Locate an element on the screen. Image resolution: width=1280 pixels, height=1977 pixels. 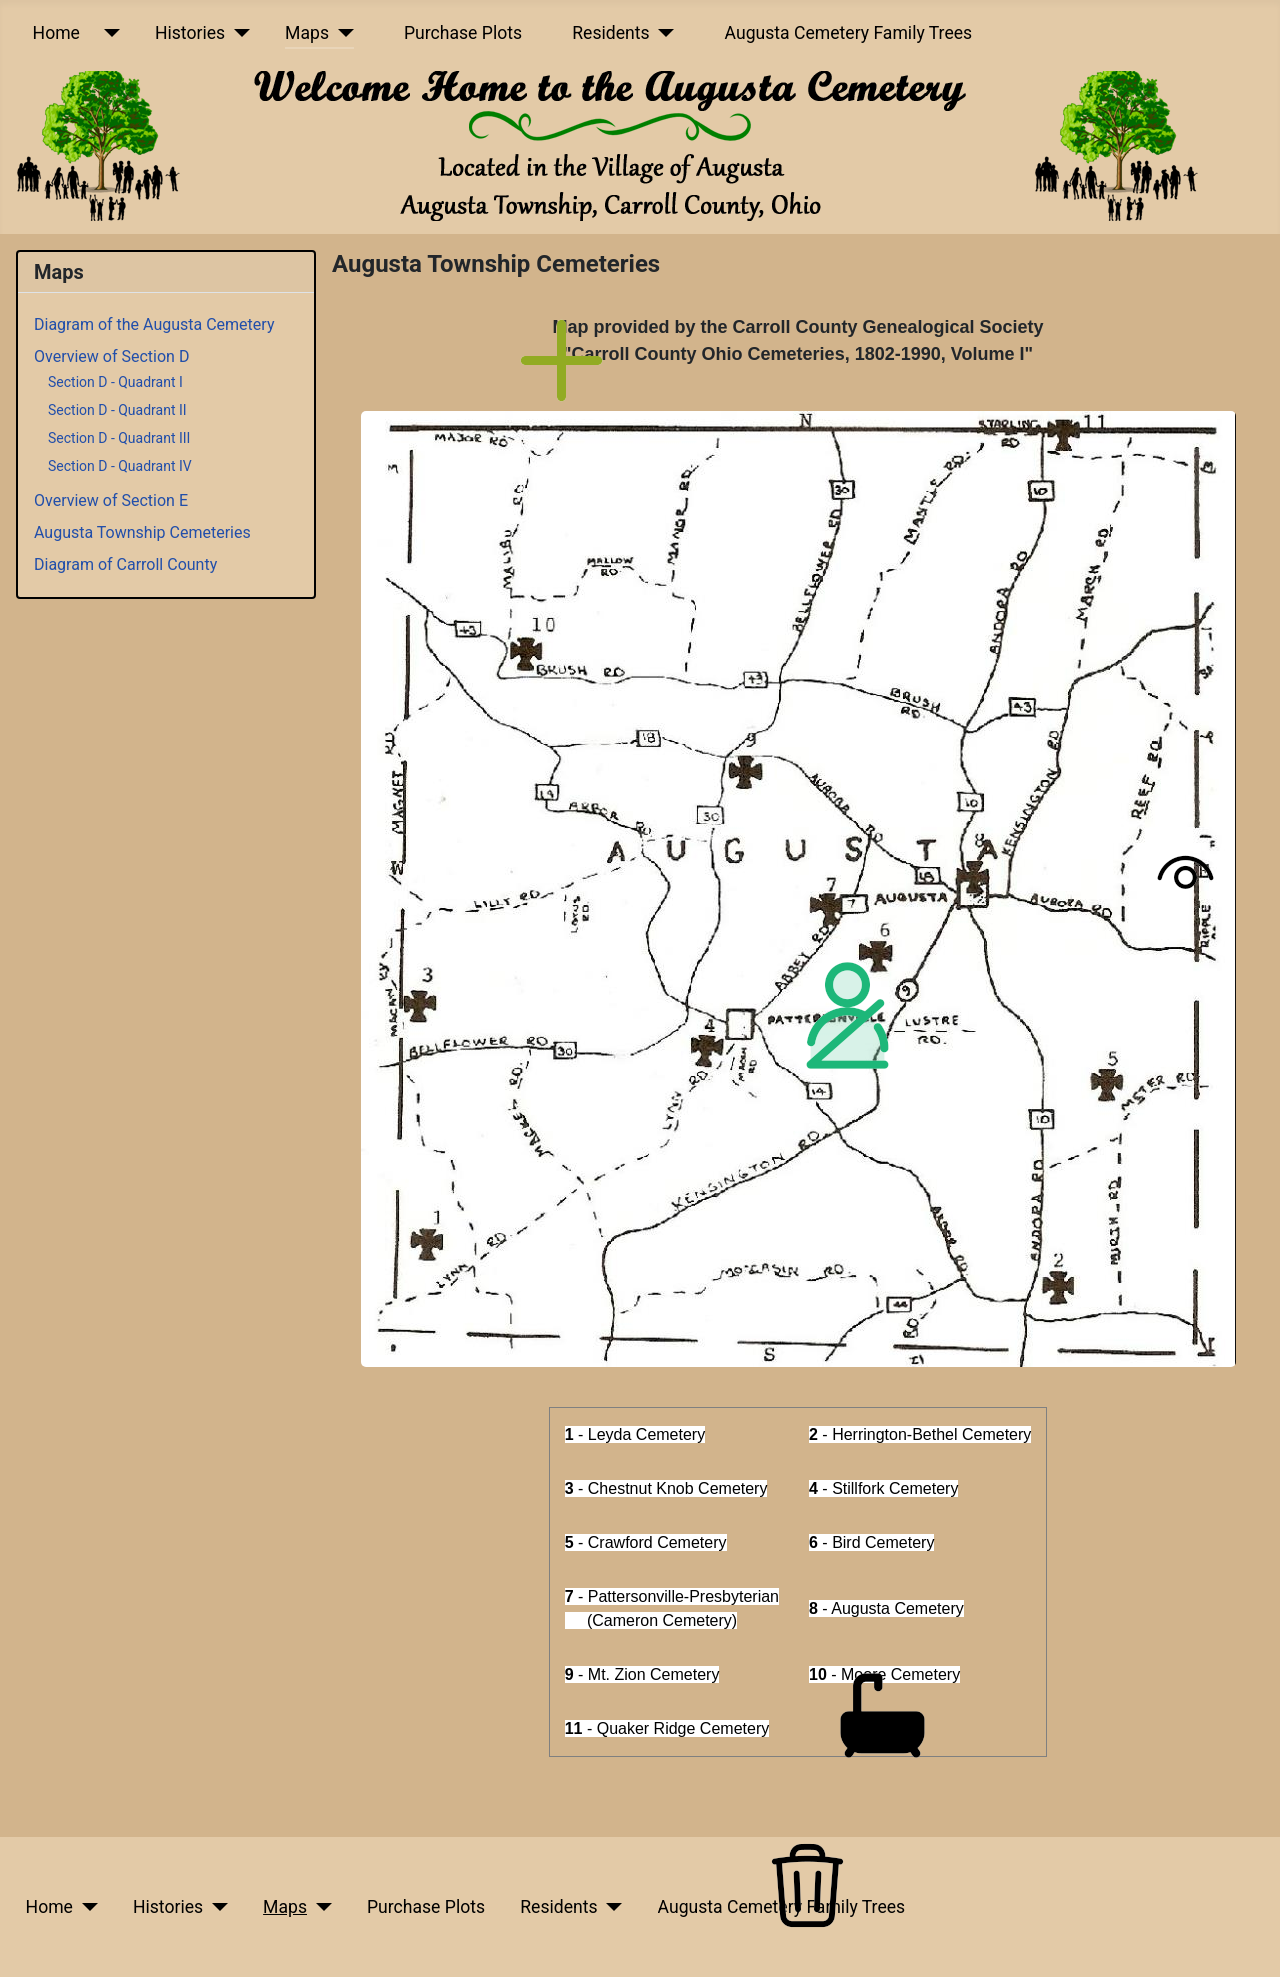
delete selected item is located at coordinates (807, 1885).